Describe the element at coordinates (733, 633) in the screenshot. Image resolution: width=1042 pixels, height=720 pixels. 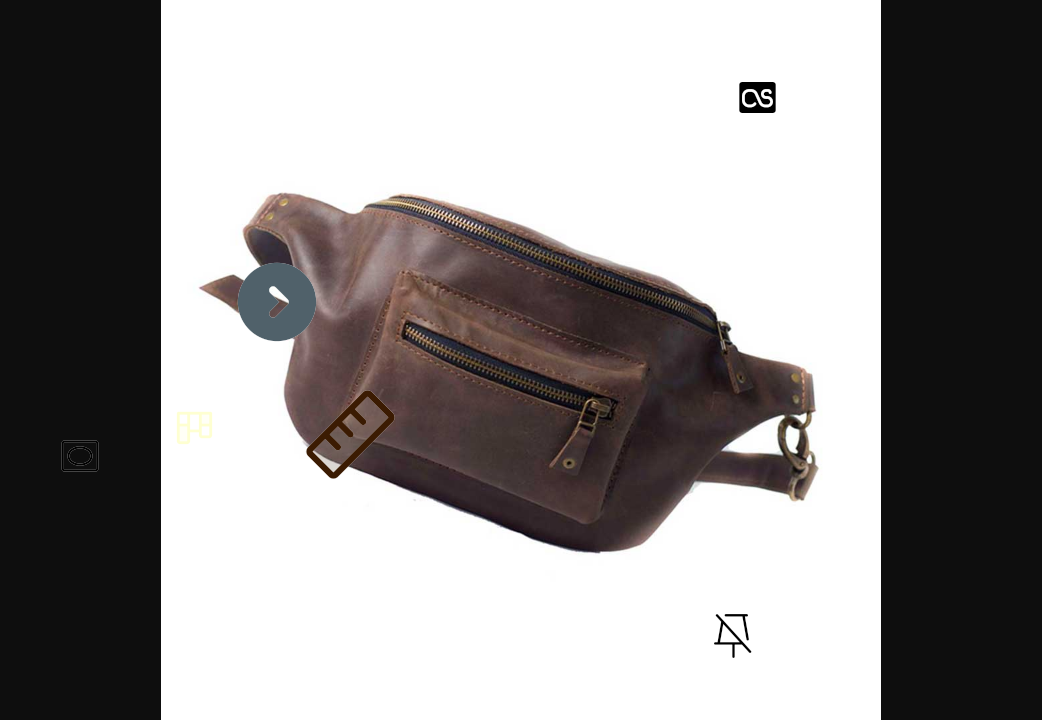
I see `unpin this item` at that location.